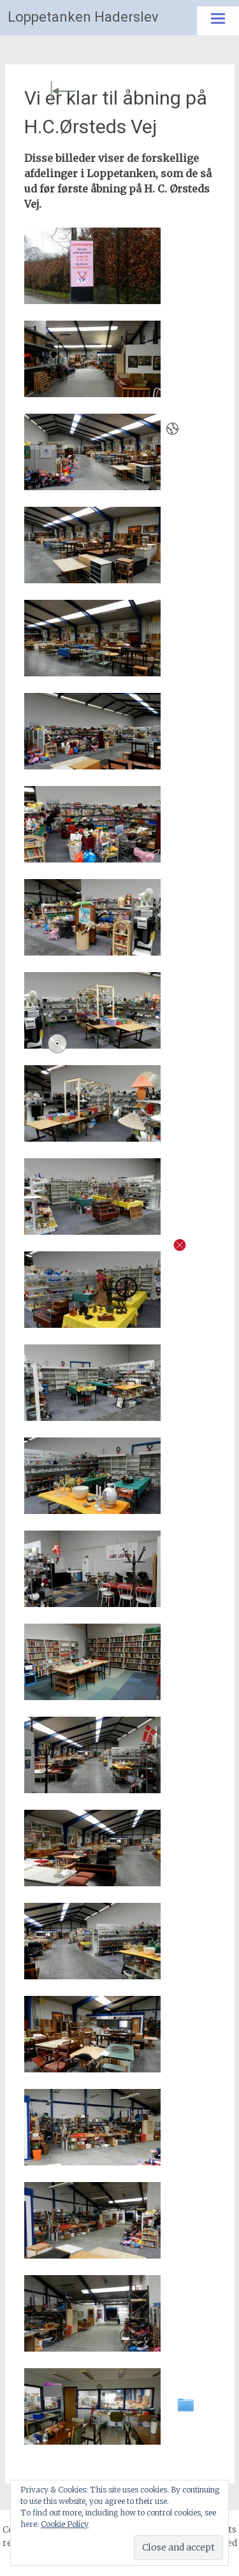  I want to click on open folder containing email attachments, so click(185, 2405).